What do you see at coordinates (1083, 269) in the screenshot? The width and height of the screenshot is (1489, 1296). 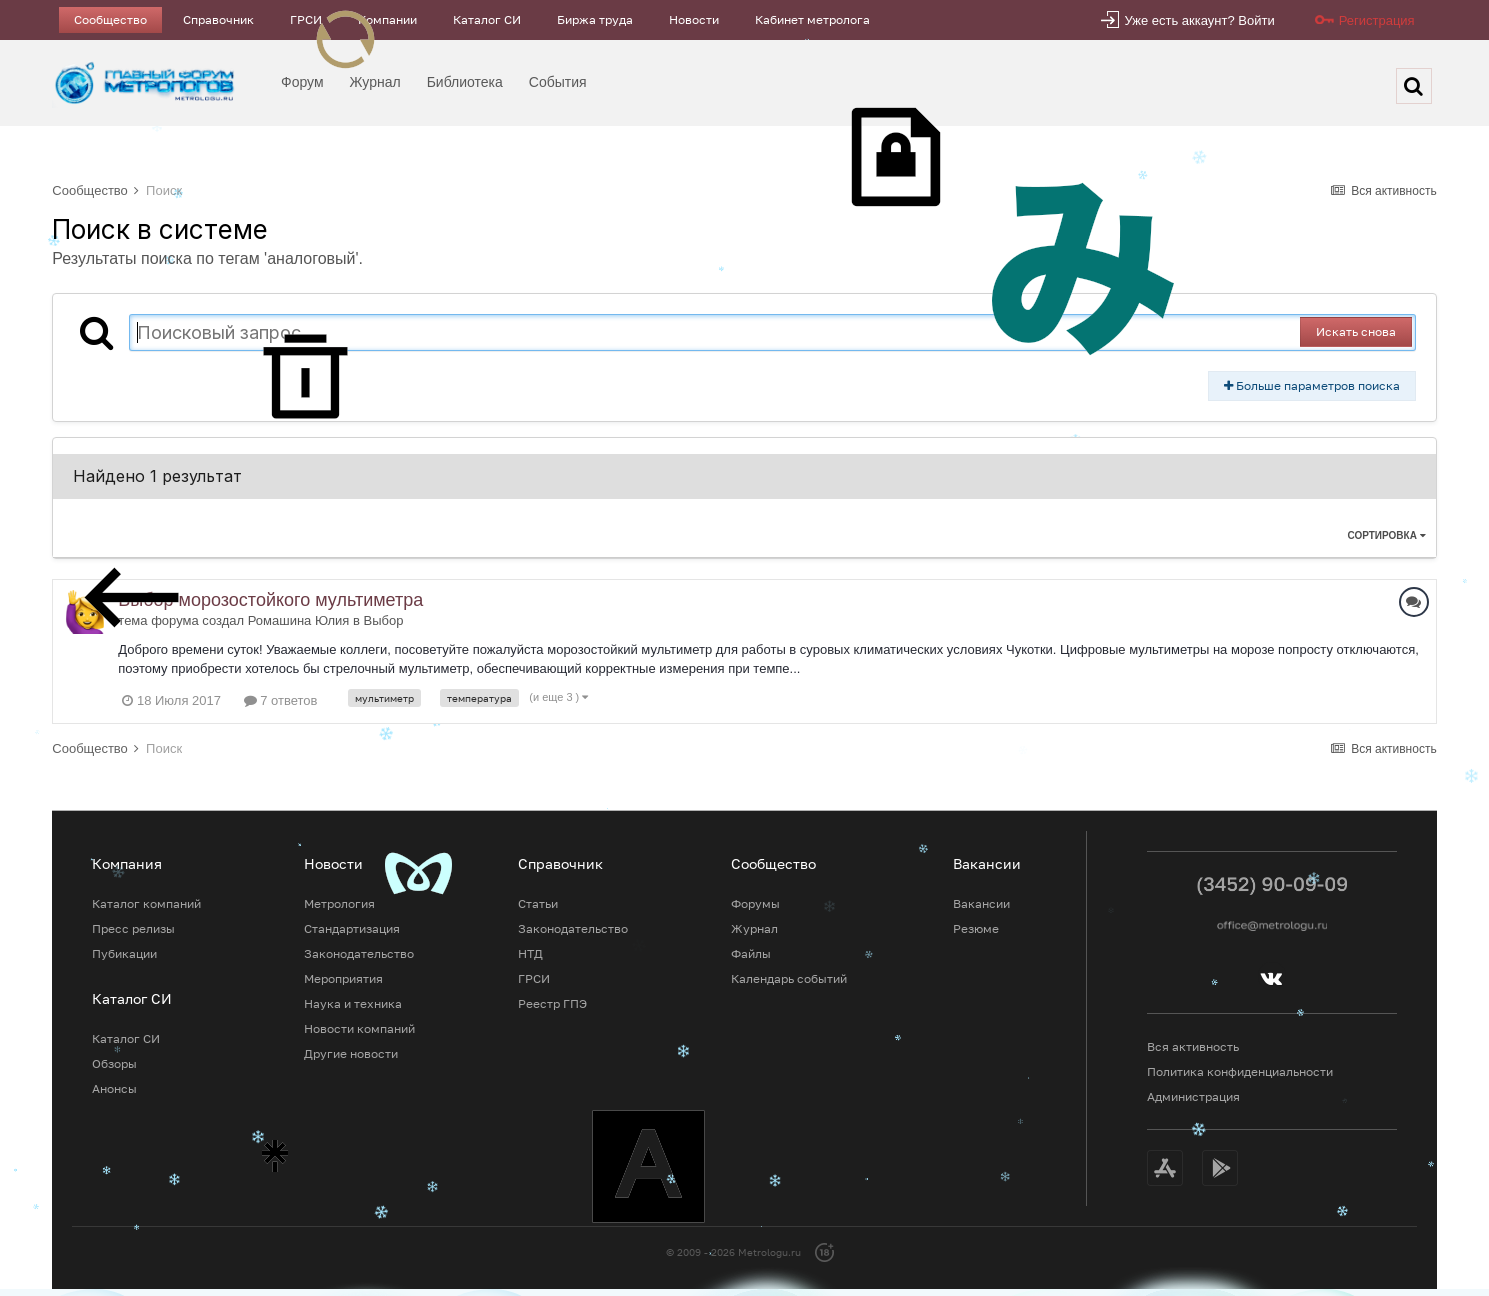 I see `open the Mihon manga reader app` at bounding box center [1083, 269].